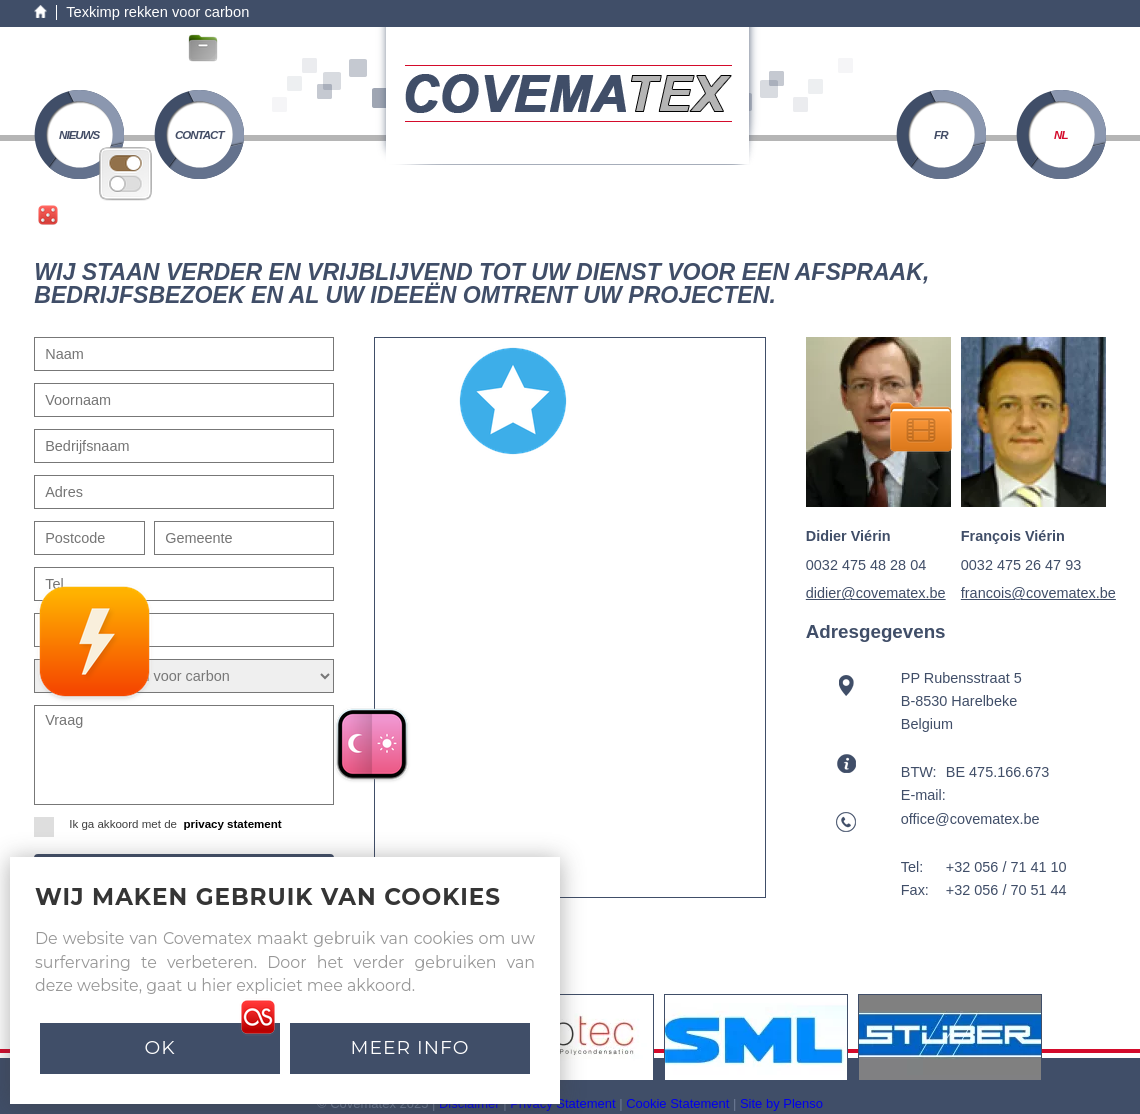 The image size is (1140, 1114). I want to click on open tali dice game app, so click(48, 215).